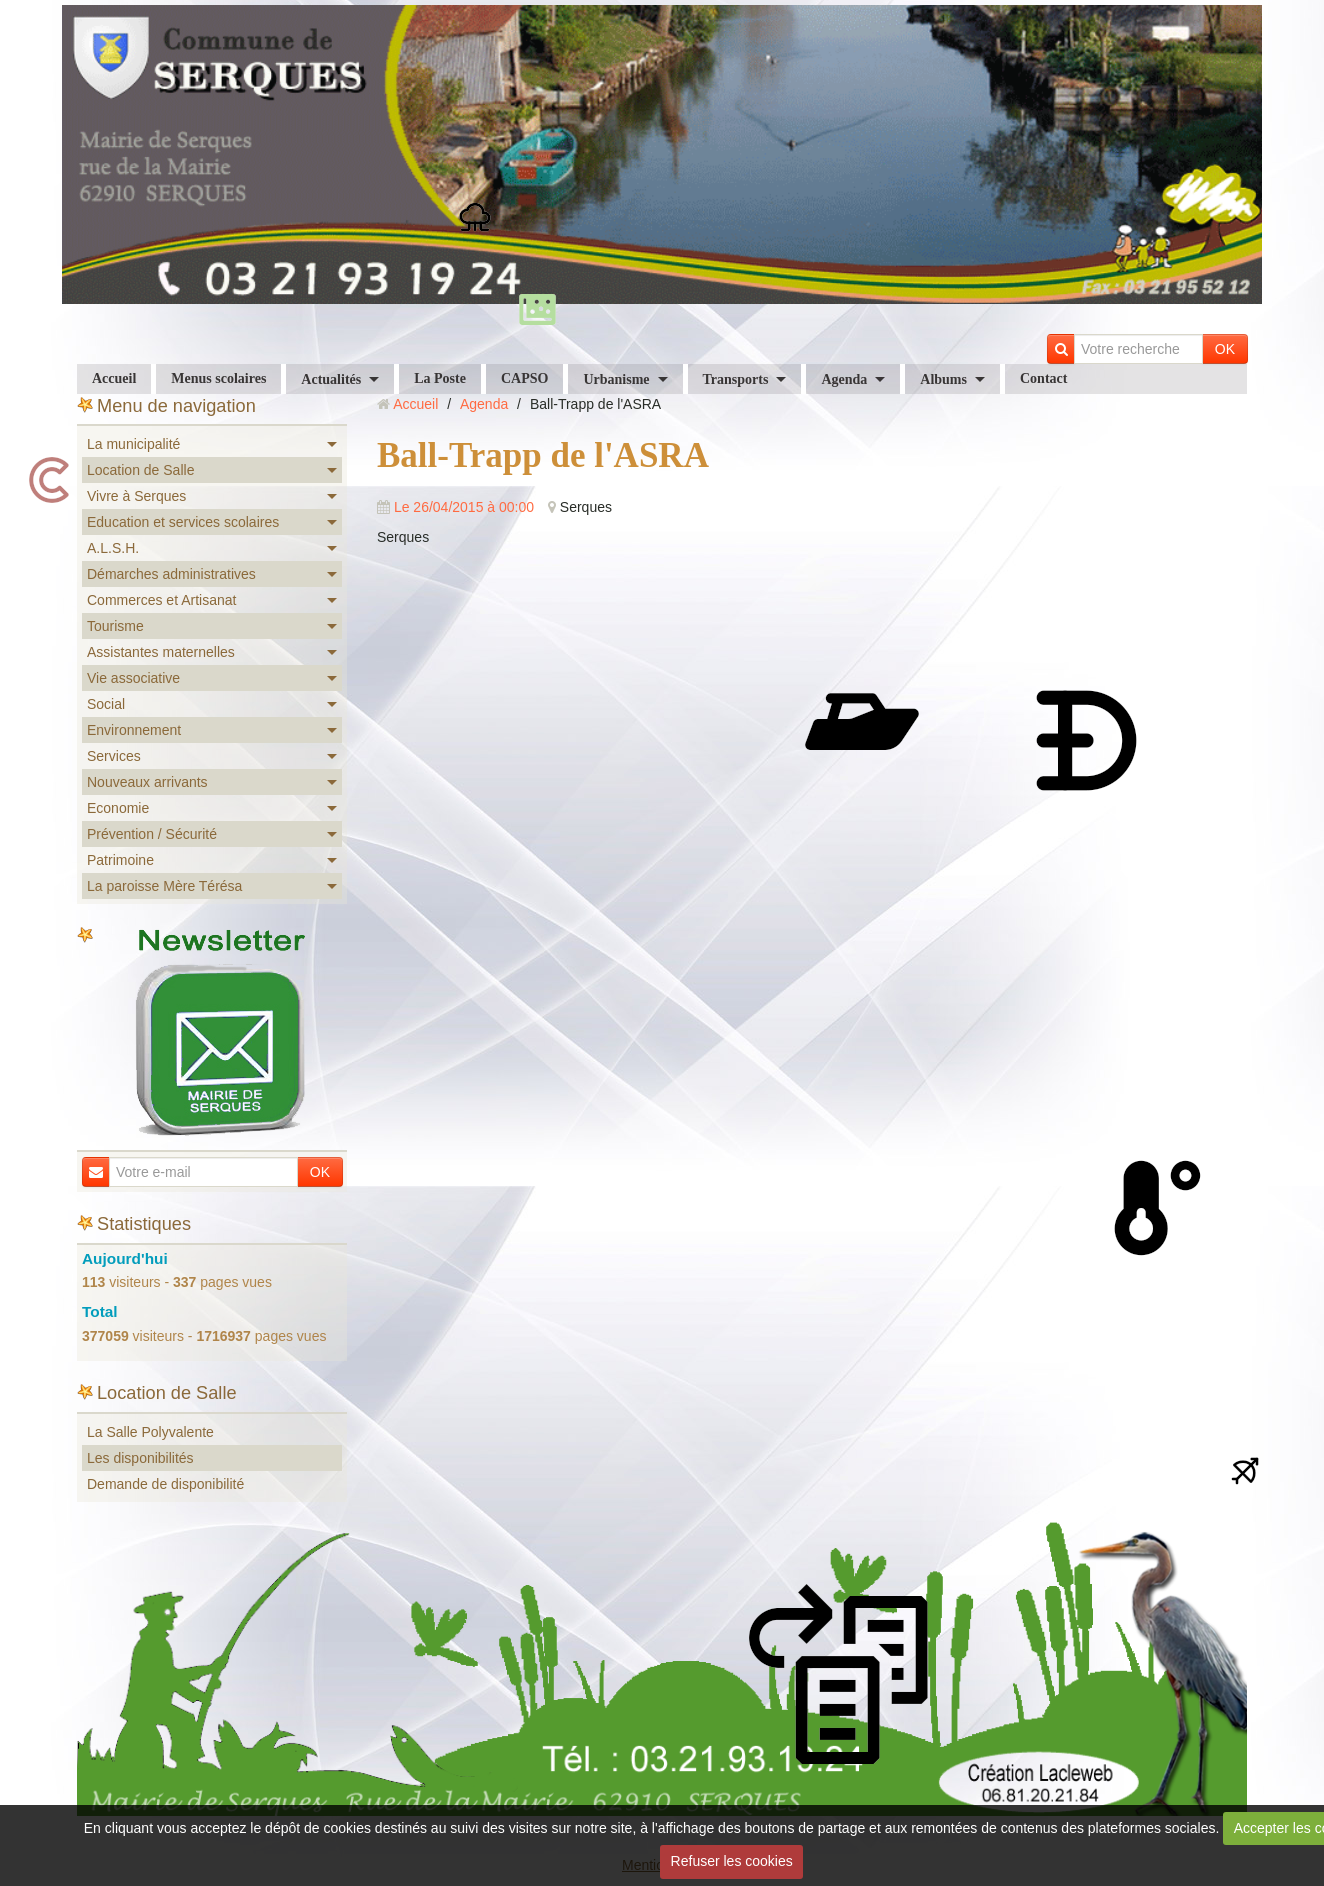 This screenshot has height=1886, width=1324. Describe the element at coordinates (50, 480) in the screenshot. I see `link to coinbase account` at that location.